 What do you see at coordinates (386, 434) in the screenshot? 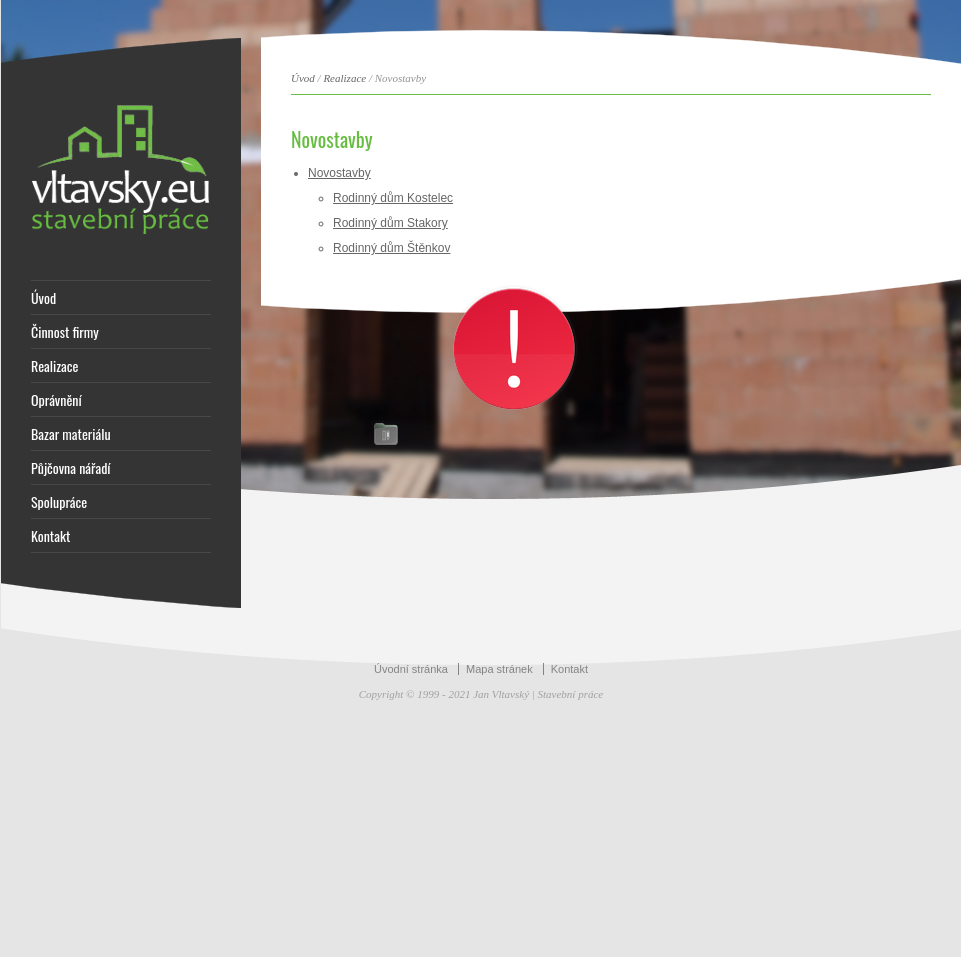
I see `access folder containing document templates` at bounding box center [386, 434].